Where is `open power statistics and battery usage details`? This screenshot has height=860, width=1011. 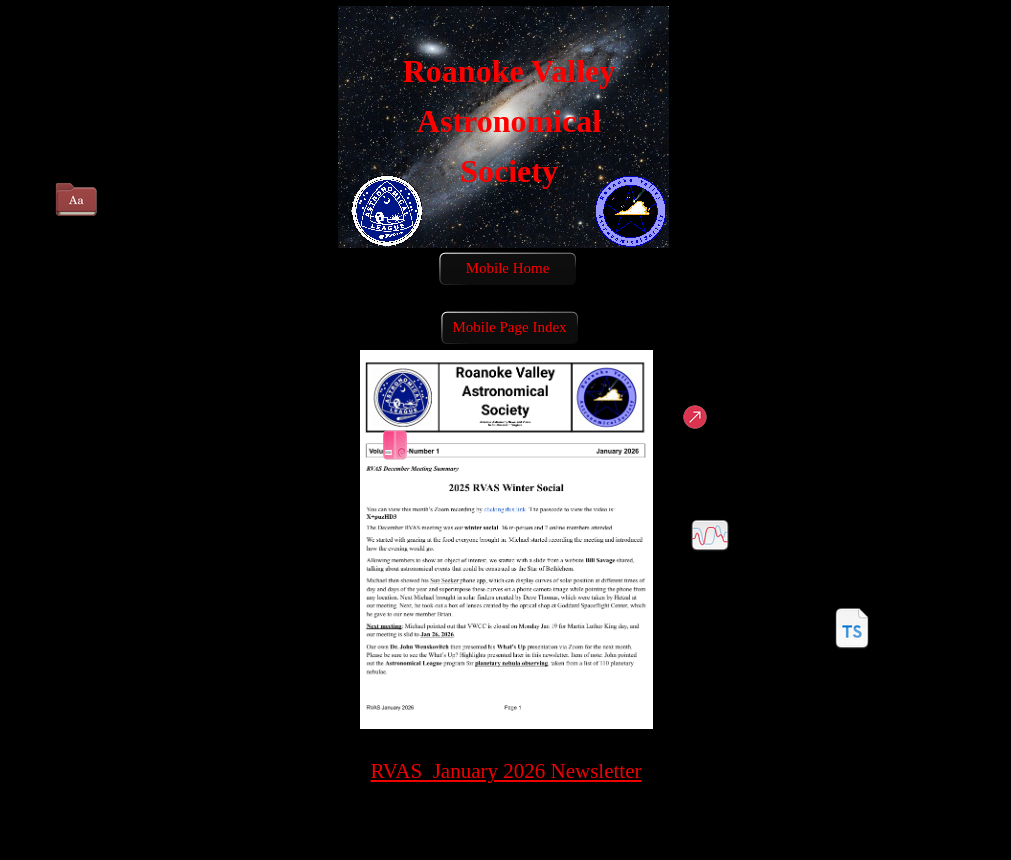
open power statistics and battery usage details is located at coordinates (710, 535).